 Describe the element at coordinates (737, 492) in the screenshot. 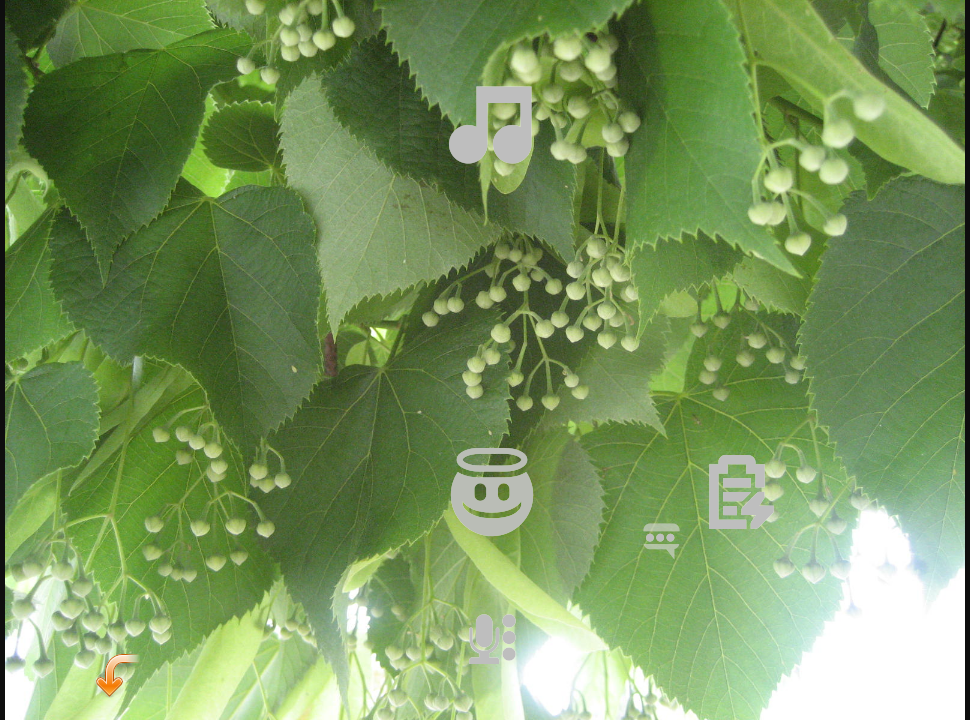

I see `battery fully charged and currently charging` at that location.